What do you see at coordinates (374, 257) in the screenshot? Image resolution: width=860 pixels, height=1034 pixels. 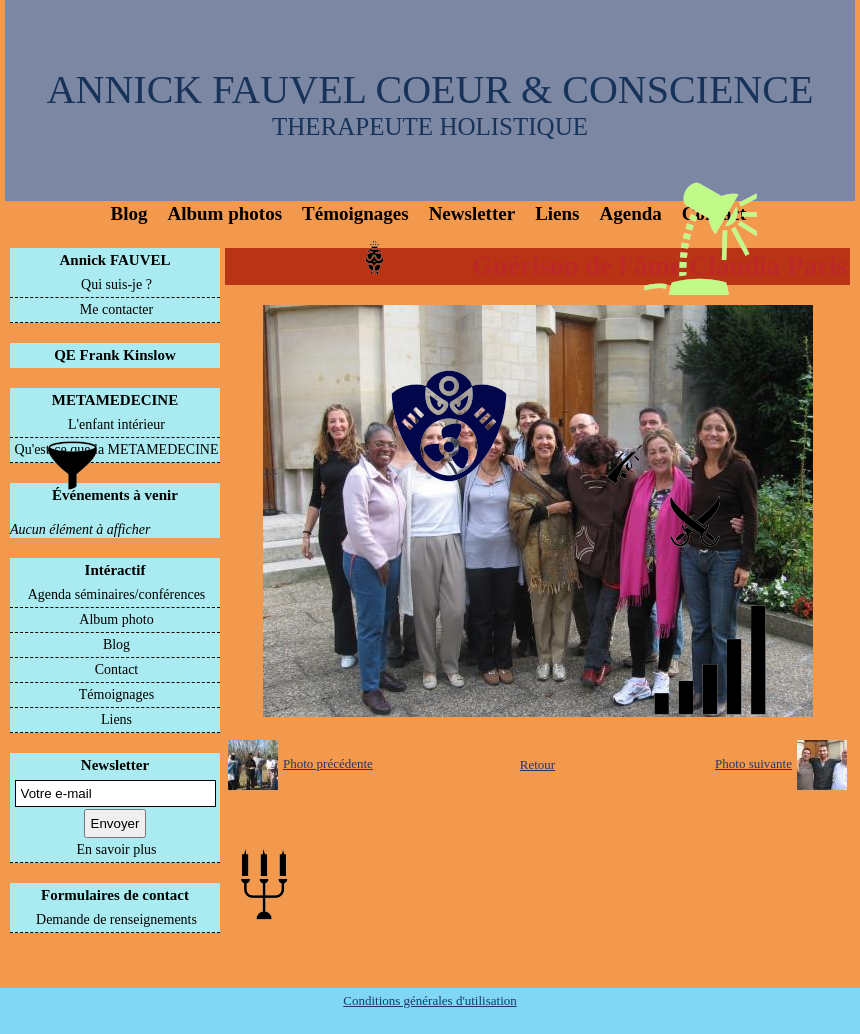 I see `view artifact or historical item details` at bounding box center [374, 257].